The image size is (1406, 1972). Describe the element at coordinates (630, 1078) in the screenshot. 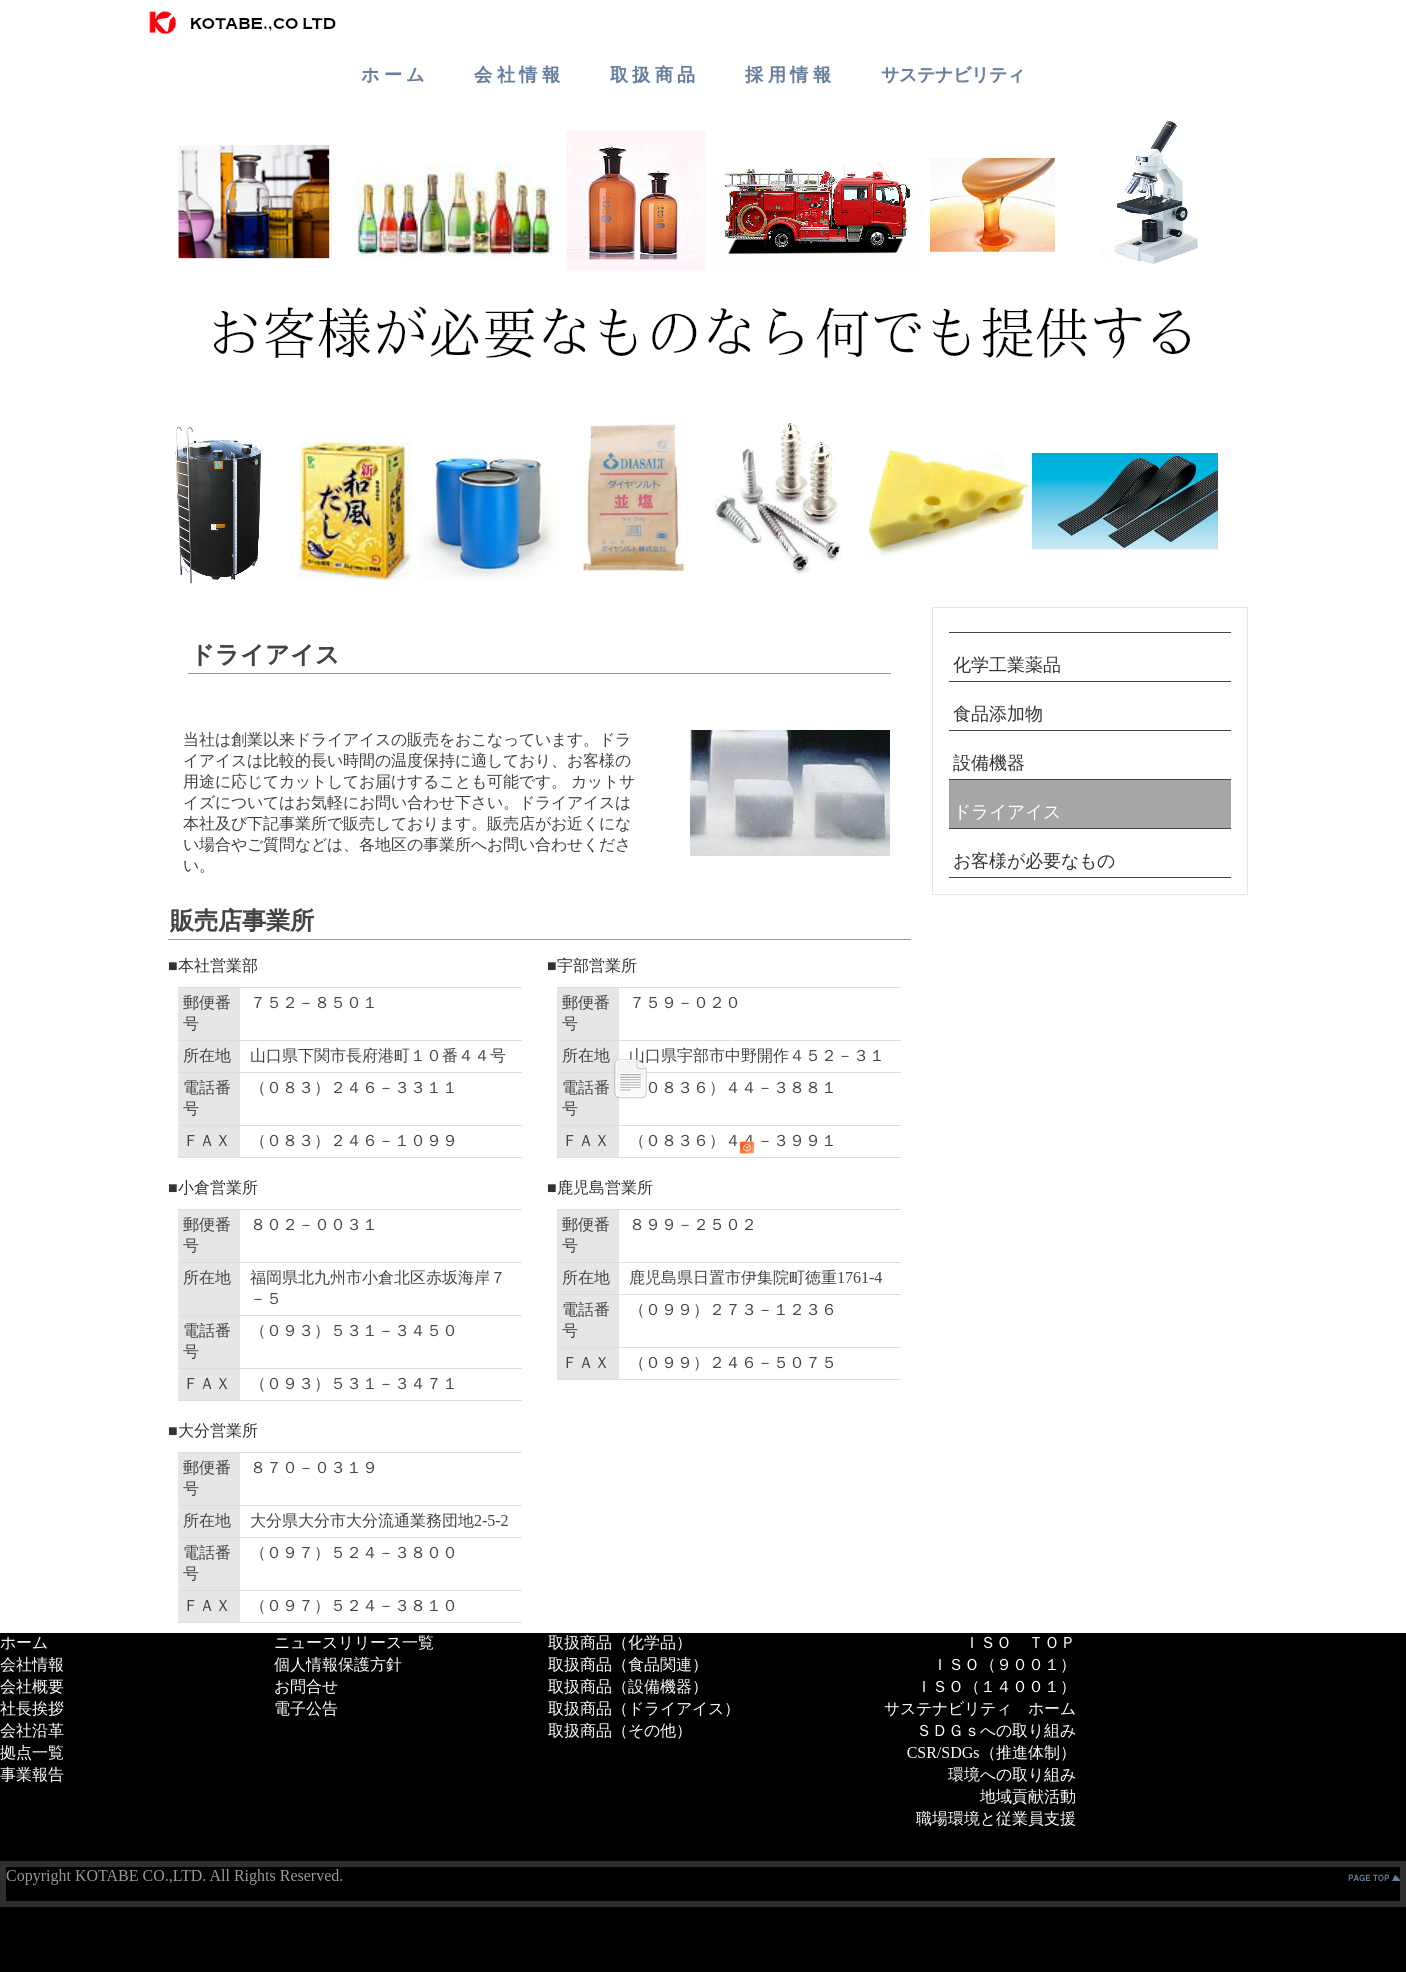

I see `a plain text file` at that location.